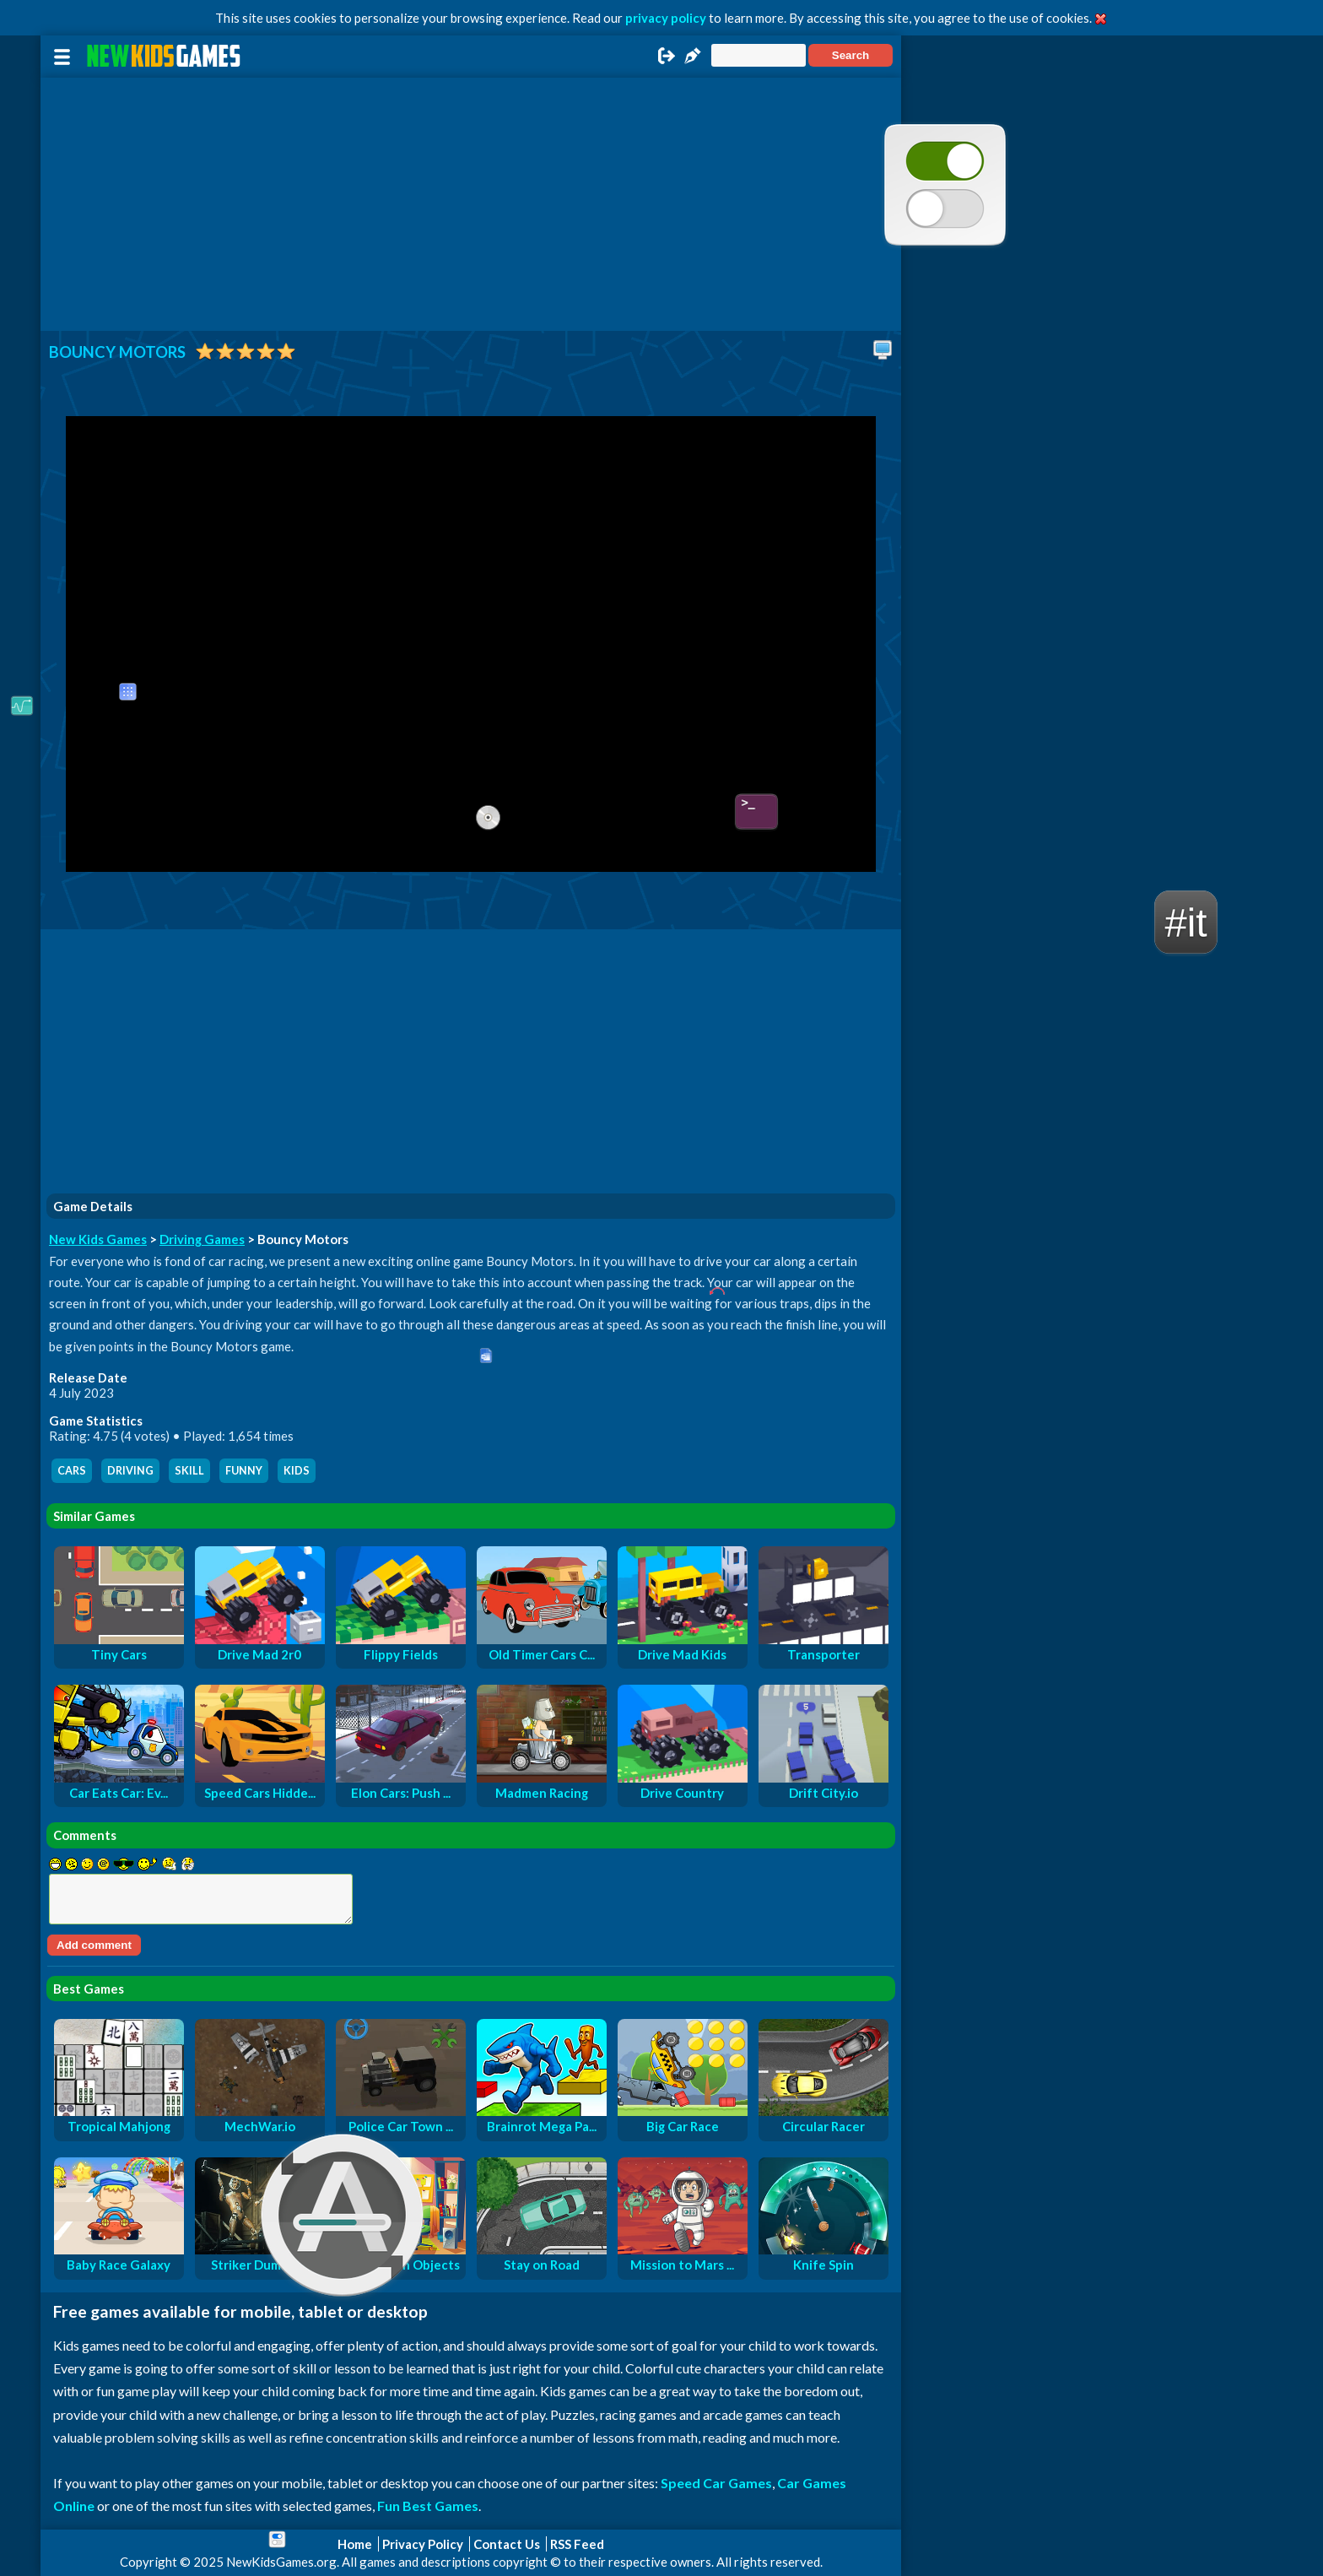 The image size is (1323, 2576). I want to click on a microsoft word document file, so click(486, 1356).